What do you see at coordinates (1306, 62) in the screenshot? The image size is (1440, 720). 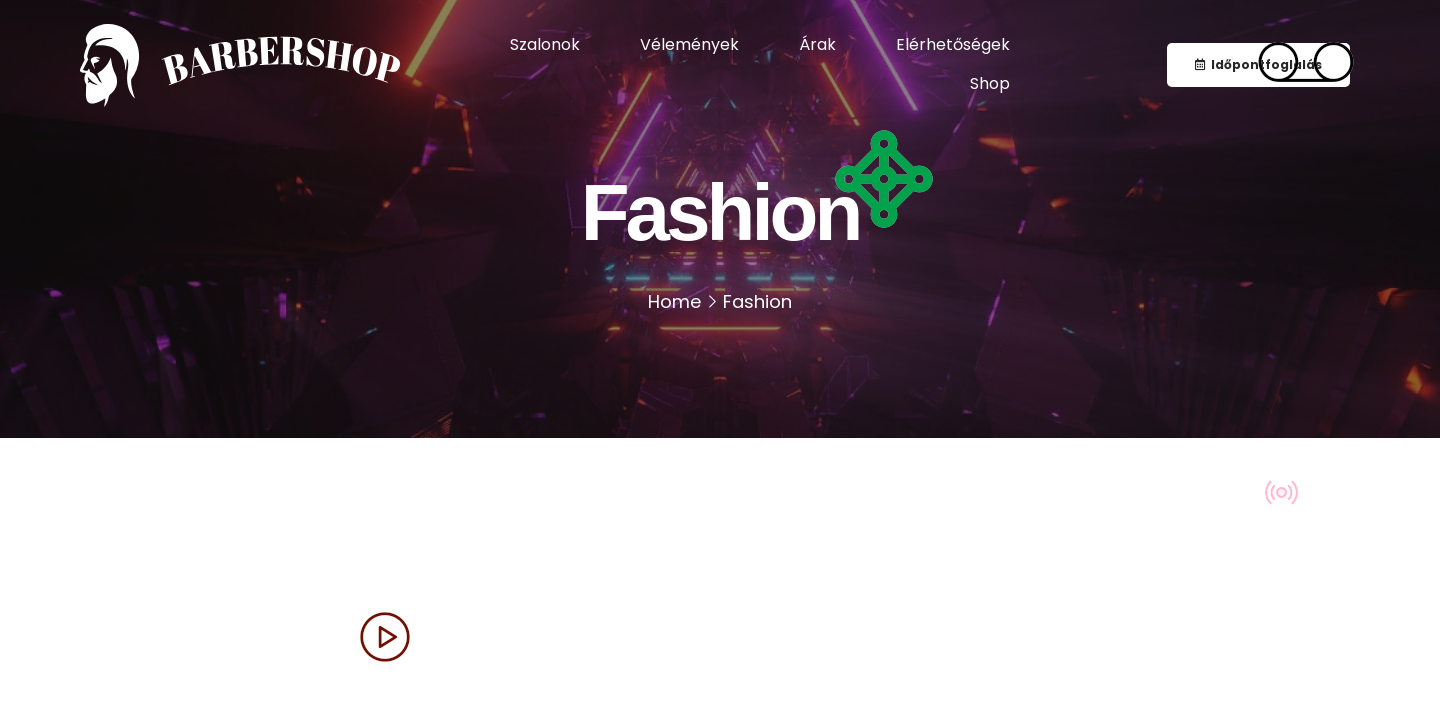 I see `access voicemail messages` at bounding box center [1306, 62].